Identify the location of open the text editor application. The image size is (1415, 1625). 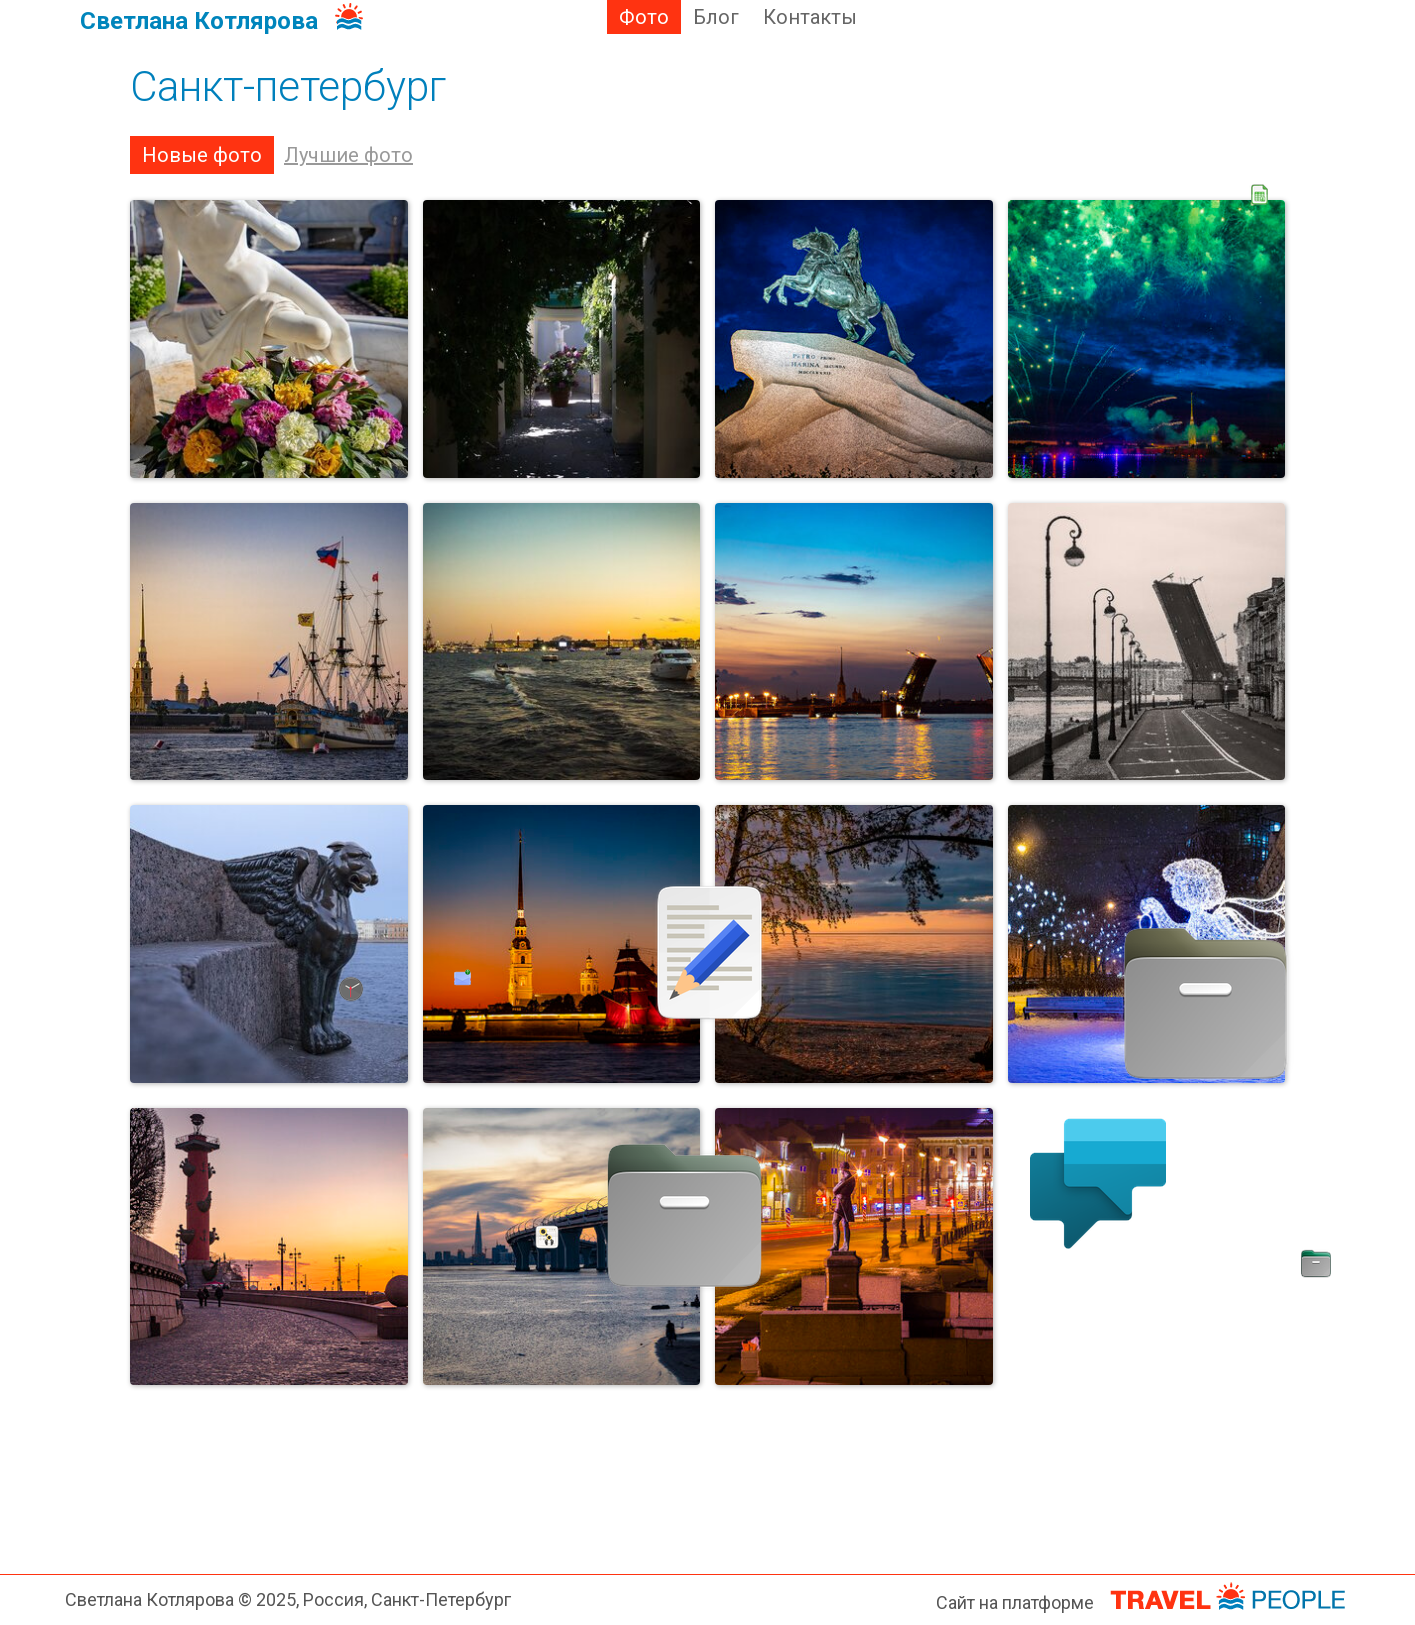
(709, 952).